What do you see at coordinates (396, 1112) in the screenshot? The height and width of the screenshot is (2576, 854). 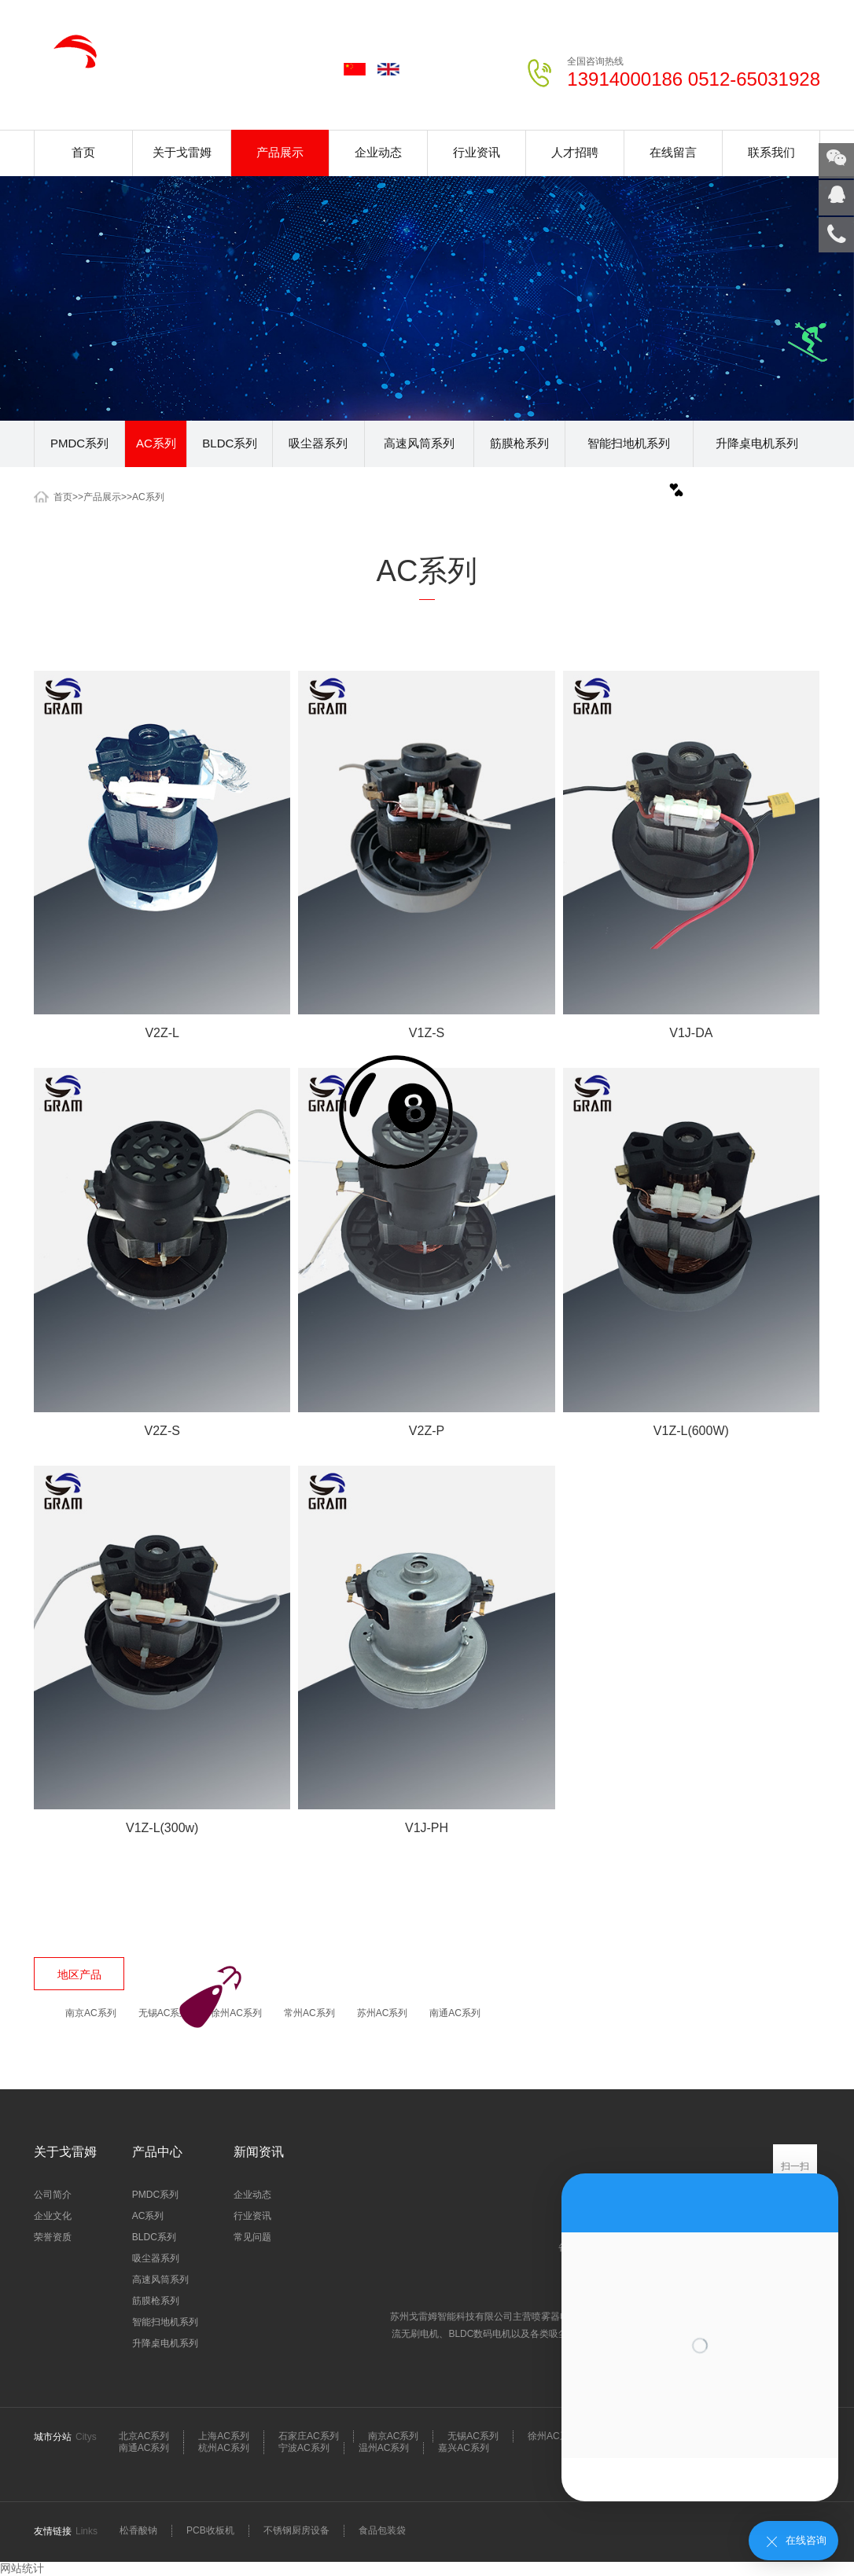 I see `play billiards or pool game` at bounding box center [396, 1112].